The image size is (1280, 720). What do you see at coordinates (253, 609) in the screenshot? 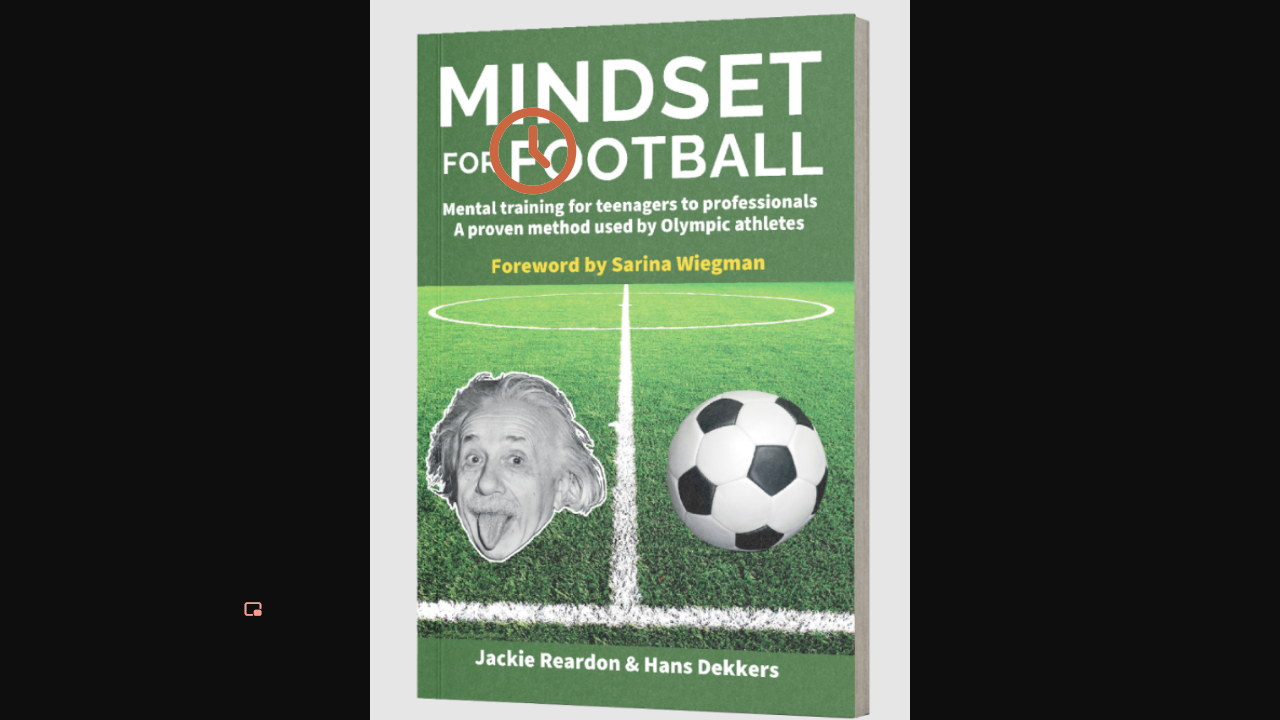
I see `enable picture-in-picture mode` at bounding box center [253, 609].